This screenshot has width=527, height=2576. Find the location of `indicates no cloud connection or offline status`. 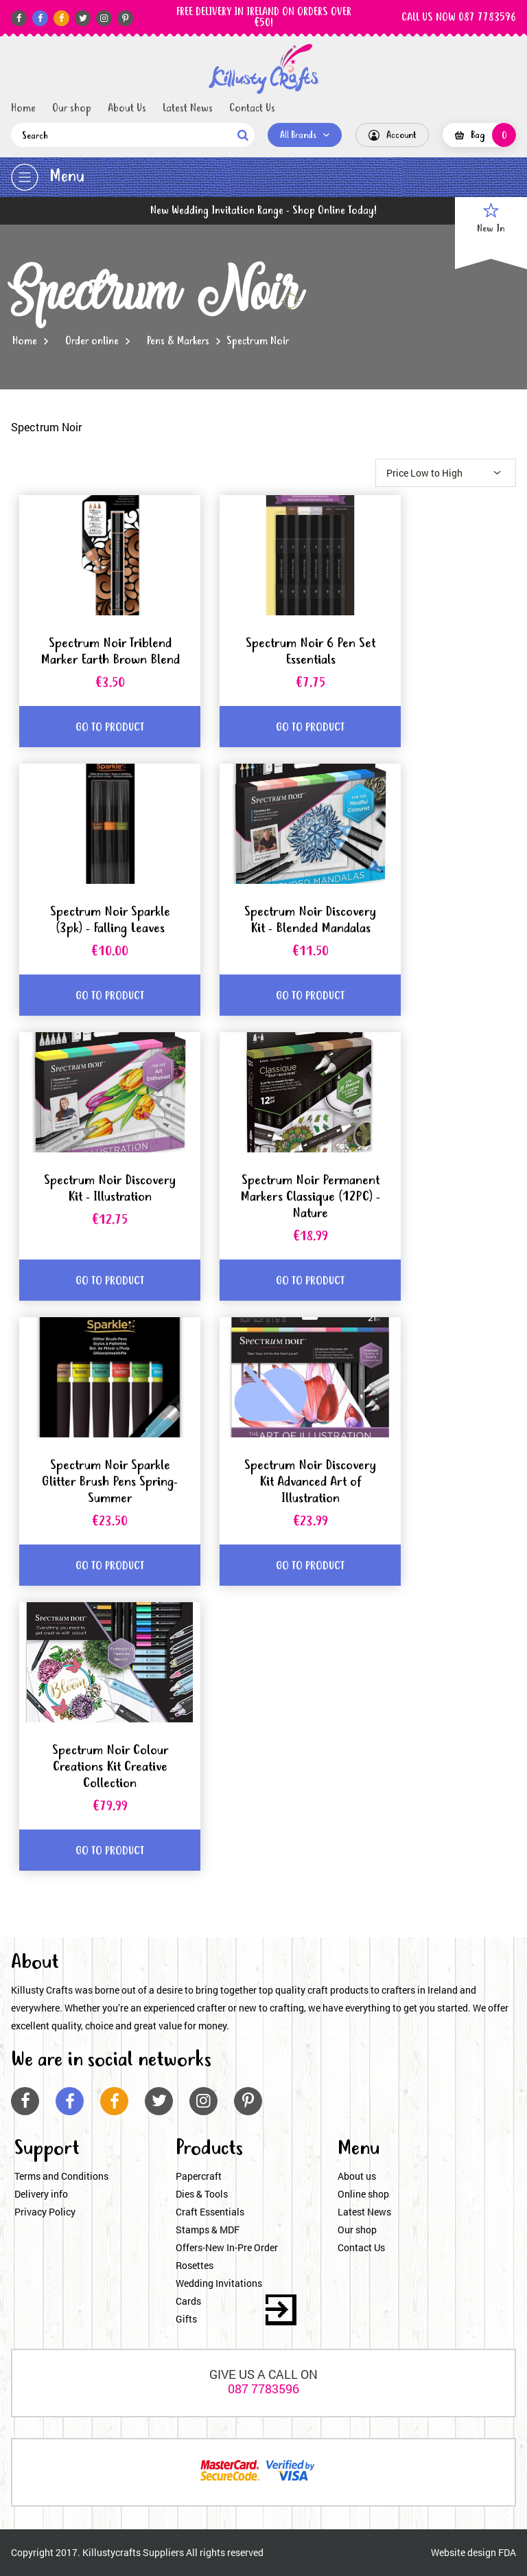

indicates no cloud connection or offline status is located at coordinates (270, 1394).